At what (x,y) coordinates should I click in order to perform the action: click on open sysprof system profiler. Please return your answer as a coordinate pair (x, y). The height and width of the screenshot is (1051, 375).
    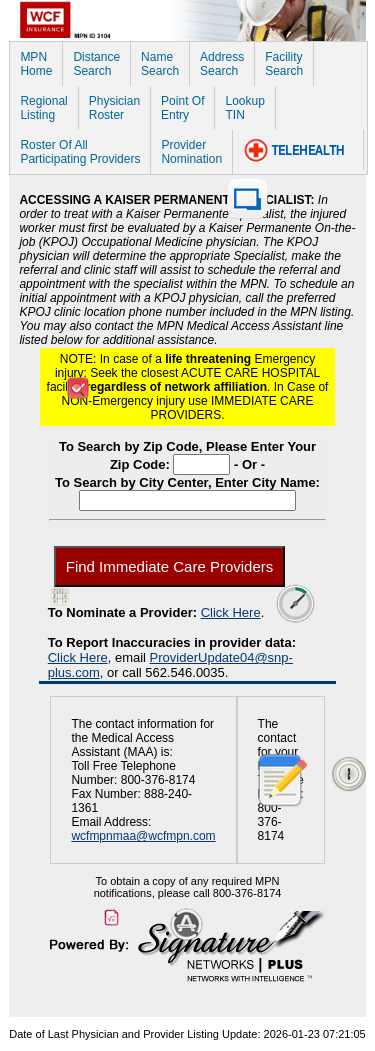
    Looking at the image, I should click on (295, 603).